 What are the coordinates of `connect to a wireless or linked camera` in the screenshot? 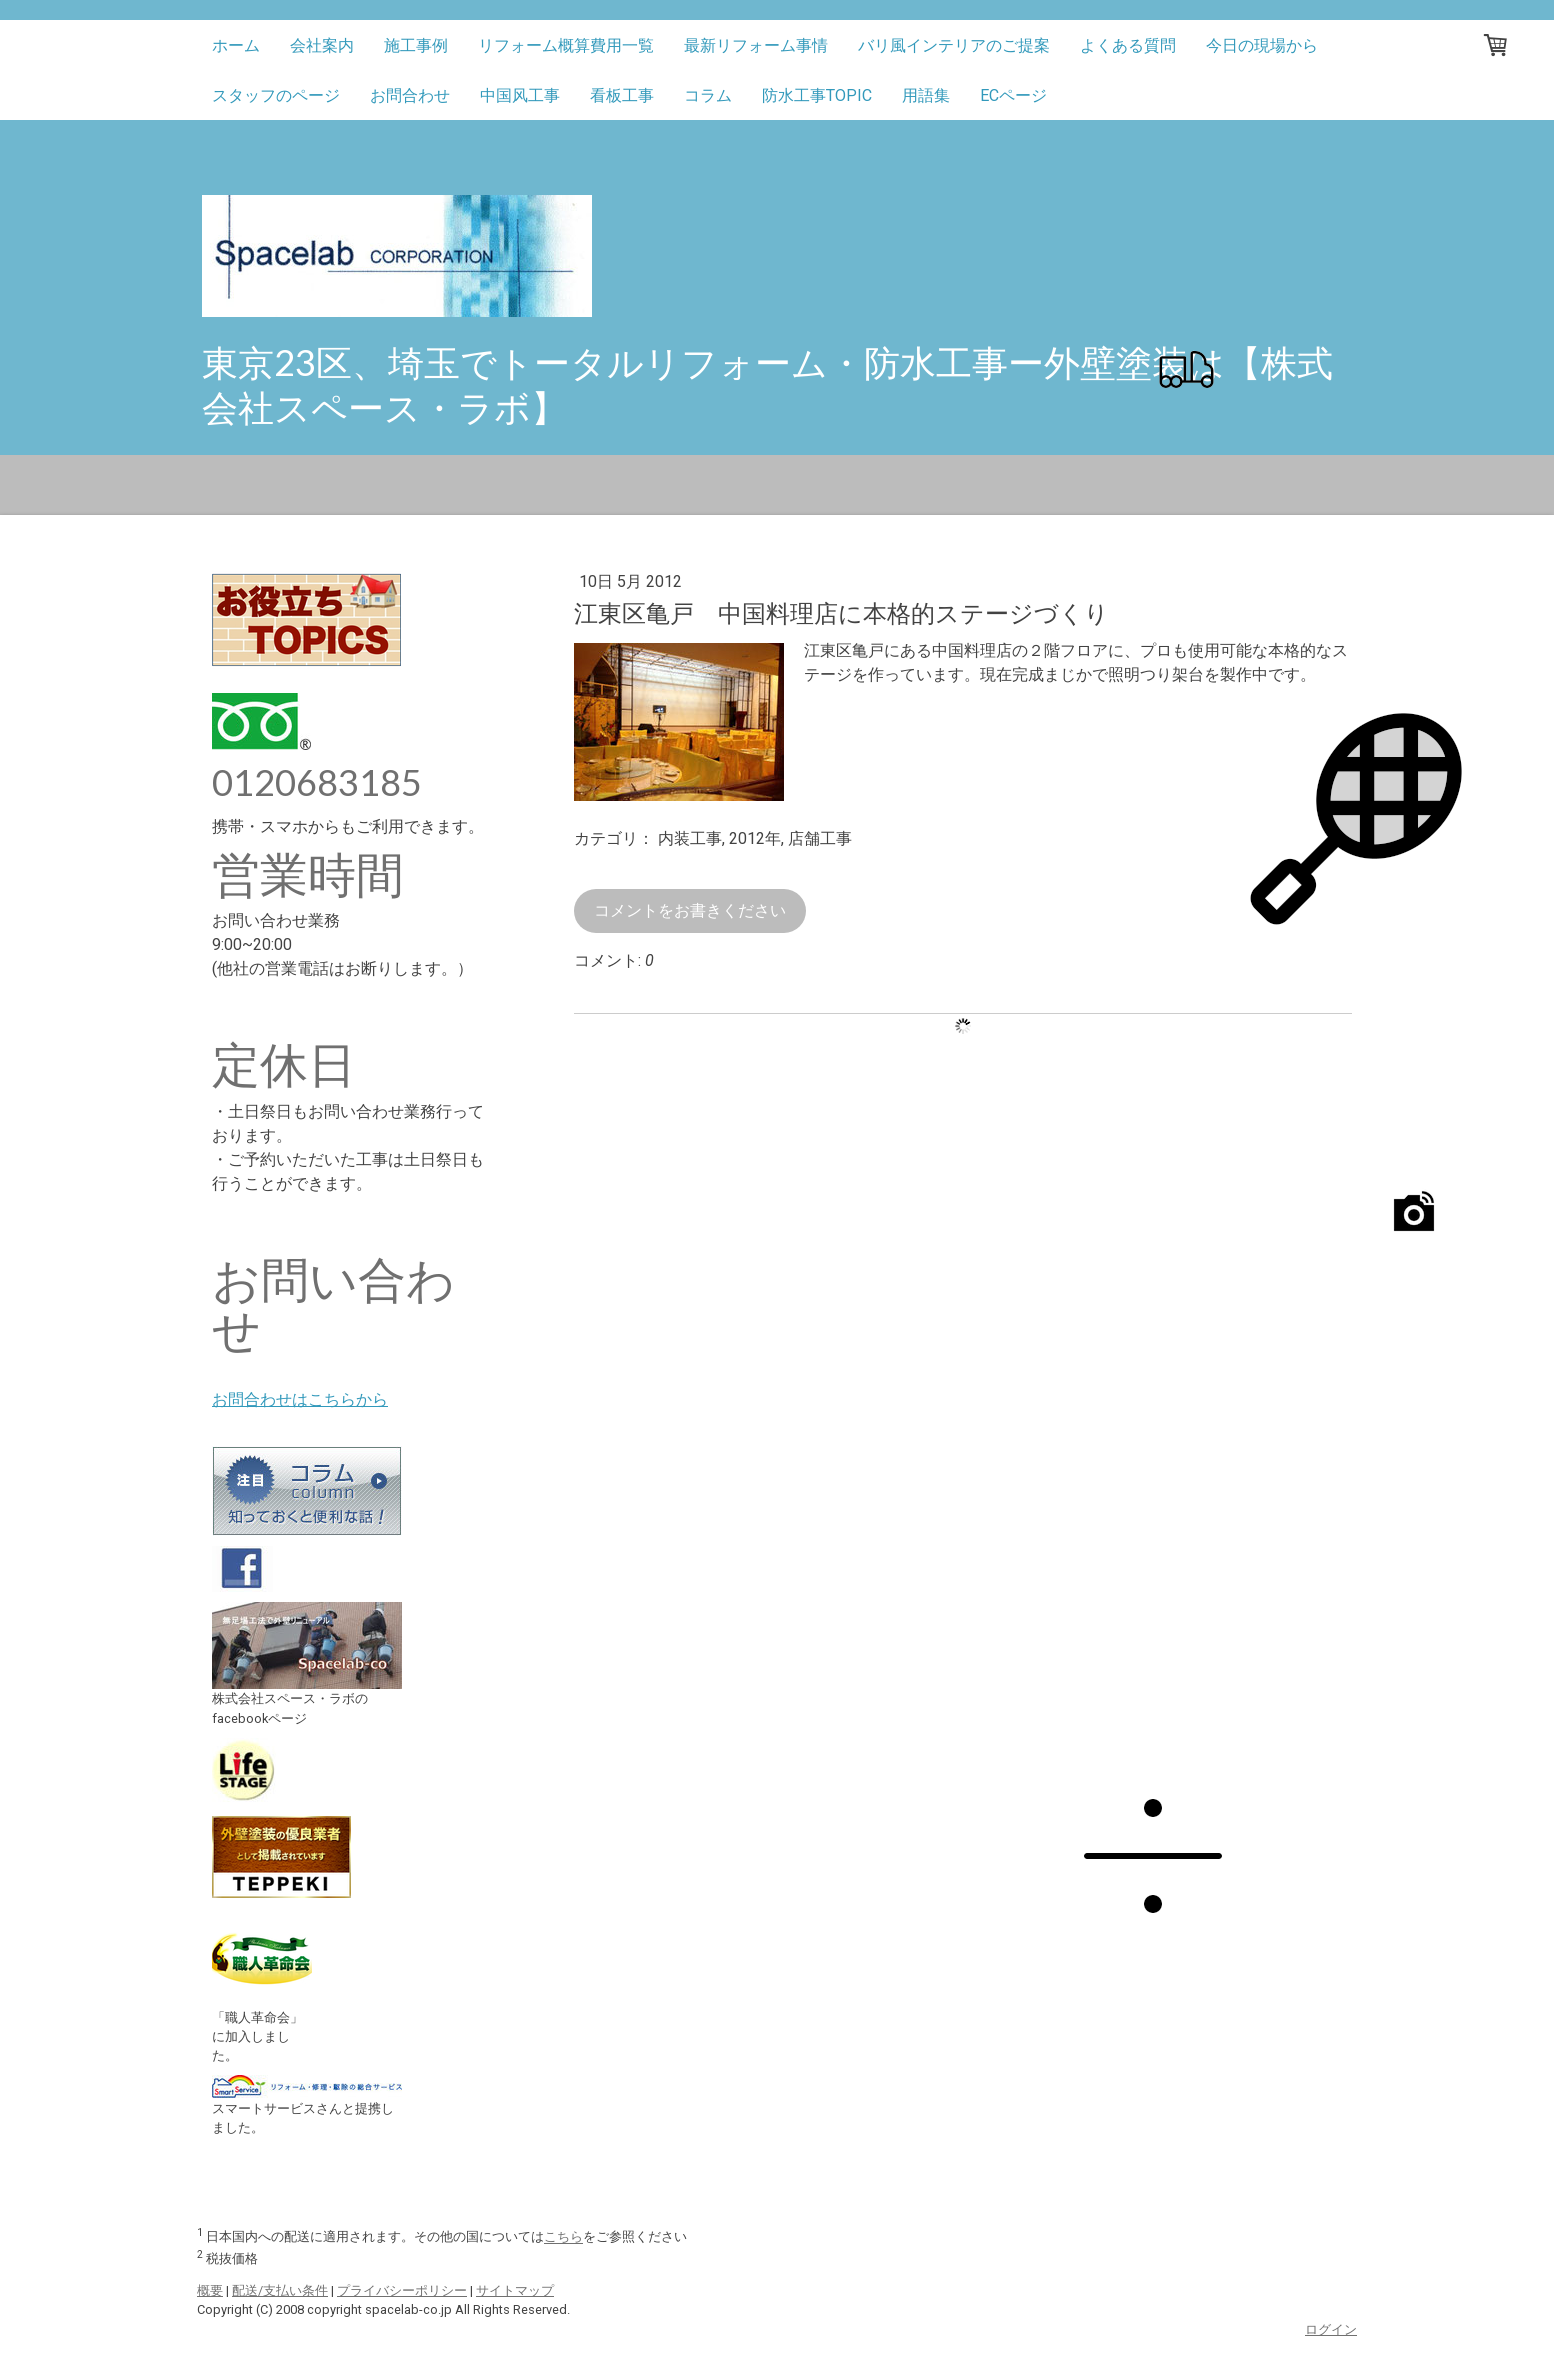 It's located at (1414, 1211).